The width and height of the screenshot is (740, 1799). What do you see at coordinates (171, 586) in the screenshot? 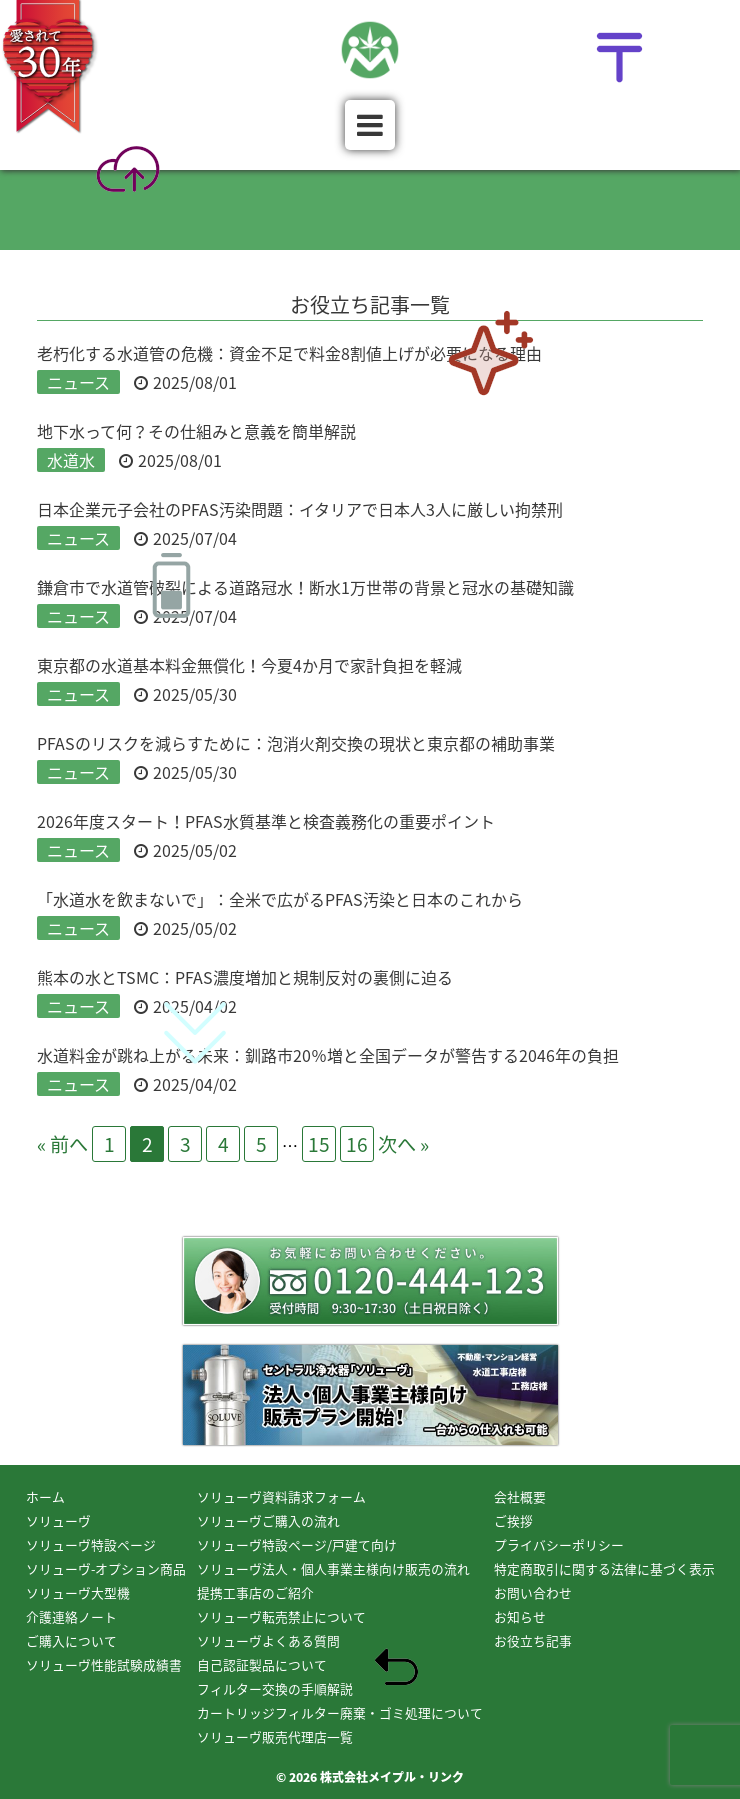
I see `indicates medium battery level` at bounding box center [171, 586].